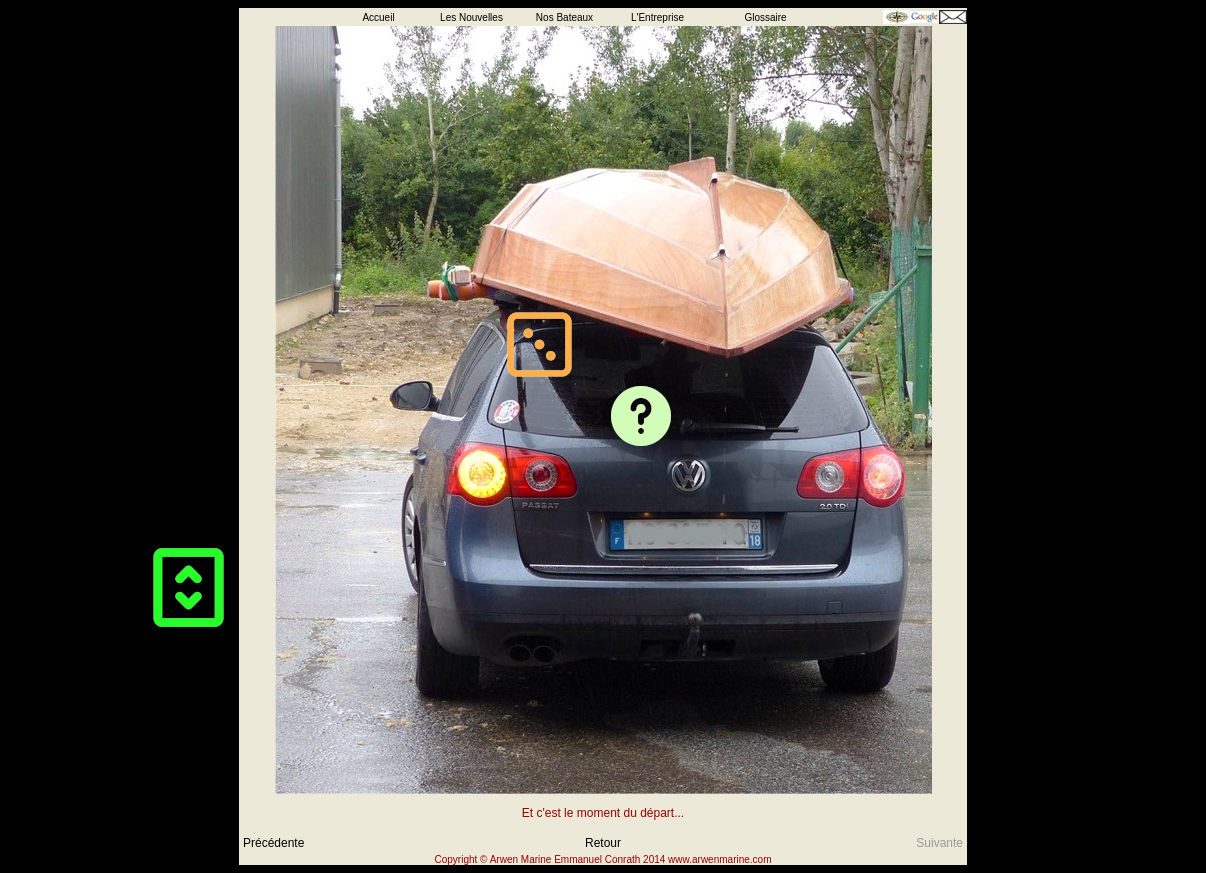 This screenshot has width=1206, height=873. What do you see at coordinates (188, 587) in the screenshot?
I see `access elevator controls or floor selection` at bounding box center [188, 587].